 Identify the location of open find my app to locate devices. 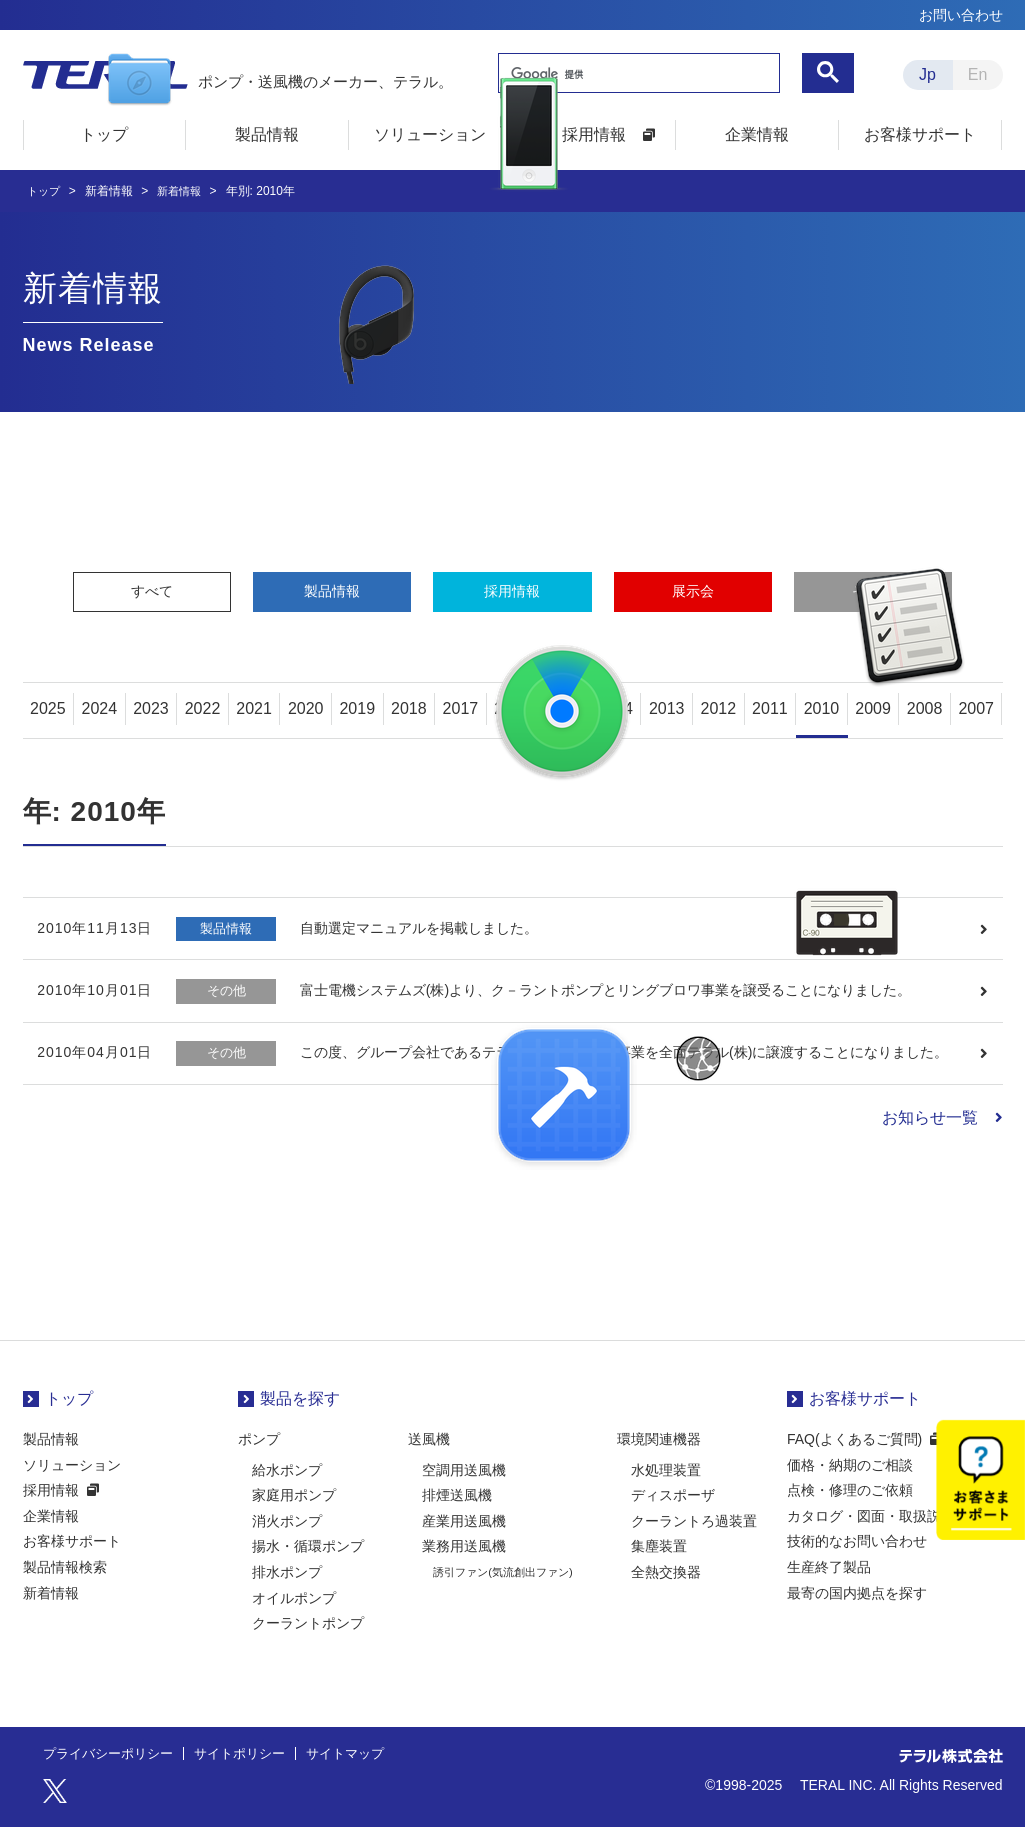
(562, 711).